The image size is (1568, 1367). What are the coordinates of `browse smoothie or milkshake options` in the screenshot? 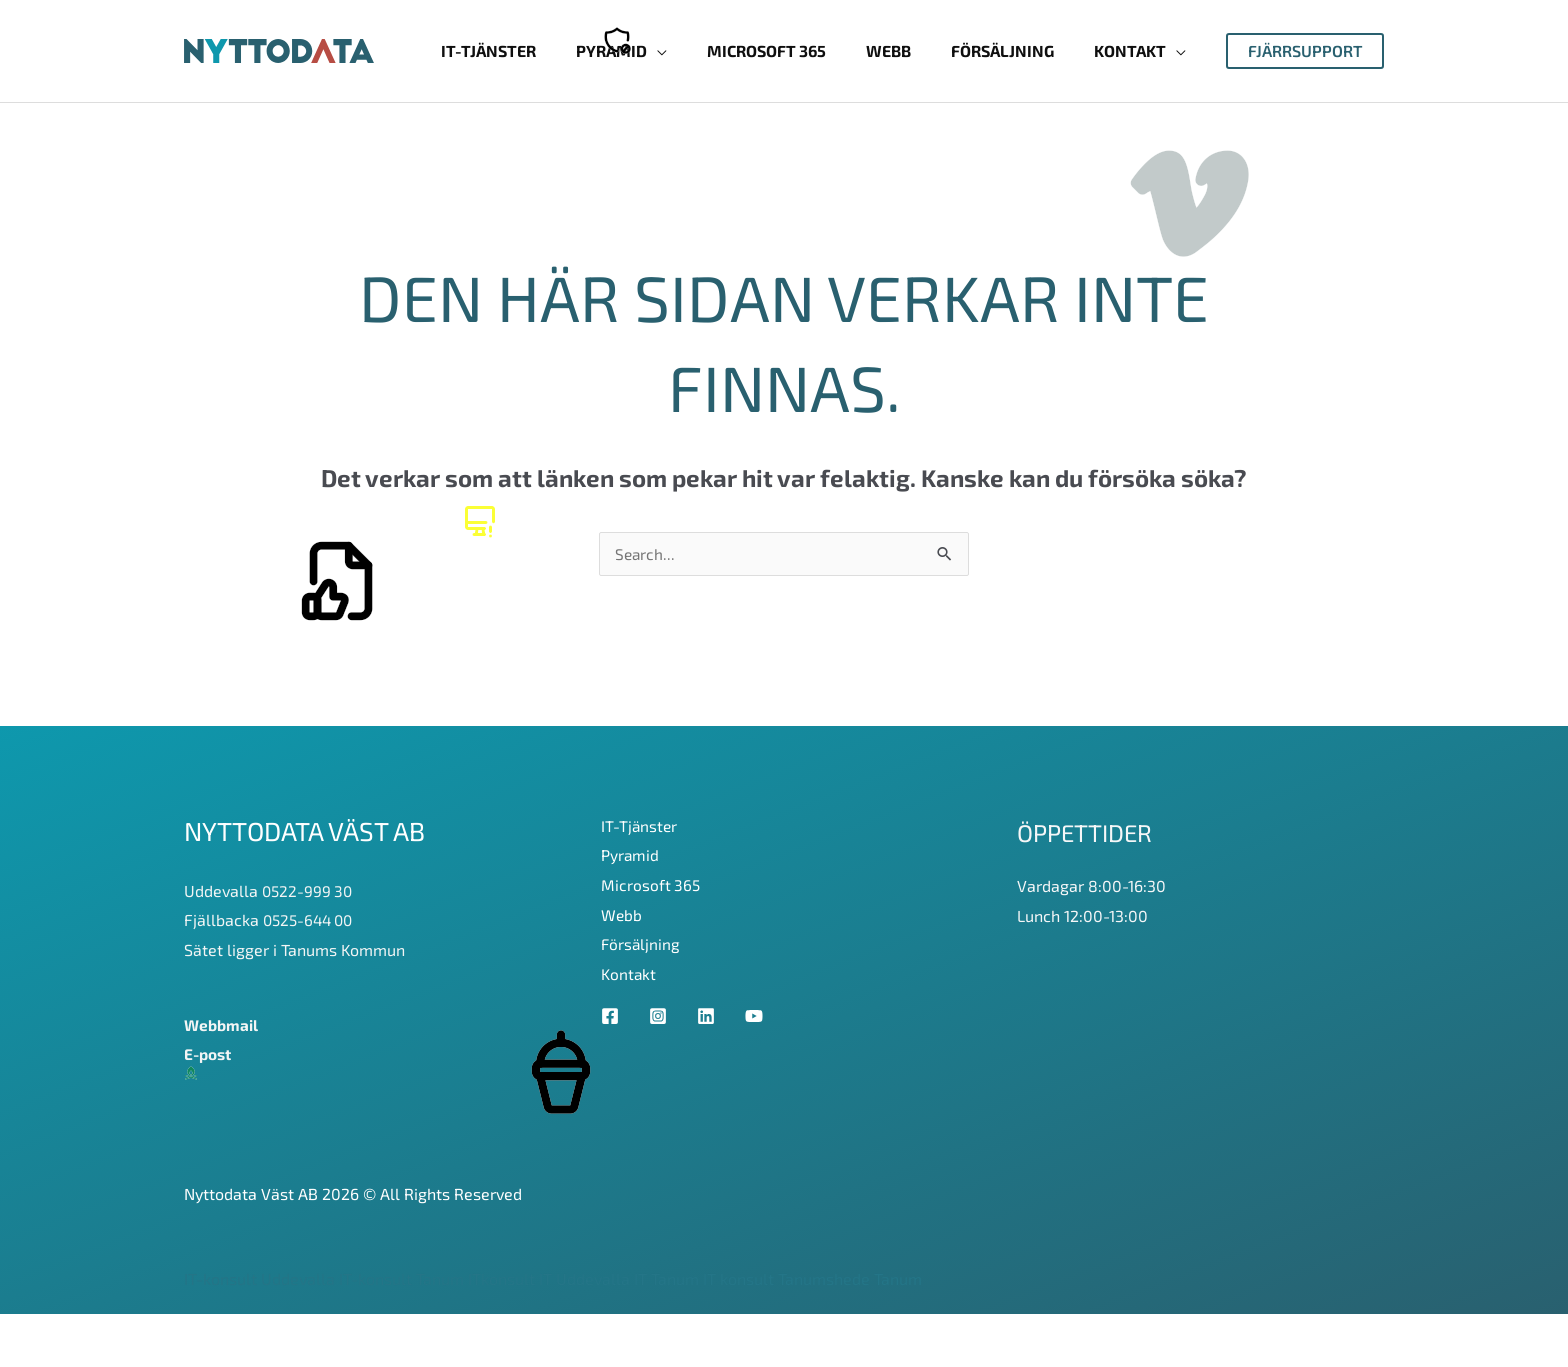 It's located at (561, 1072).